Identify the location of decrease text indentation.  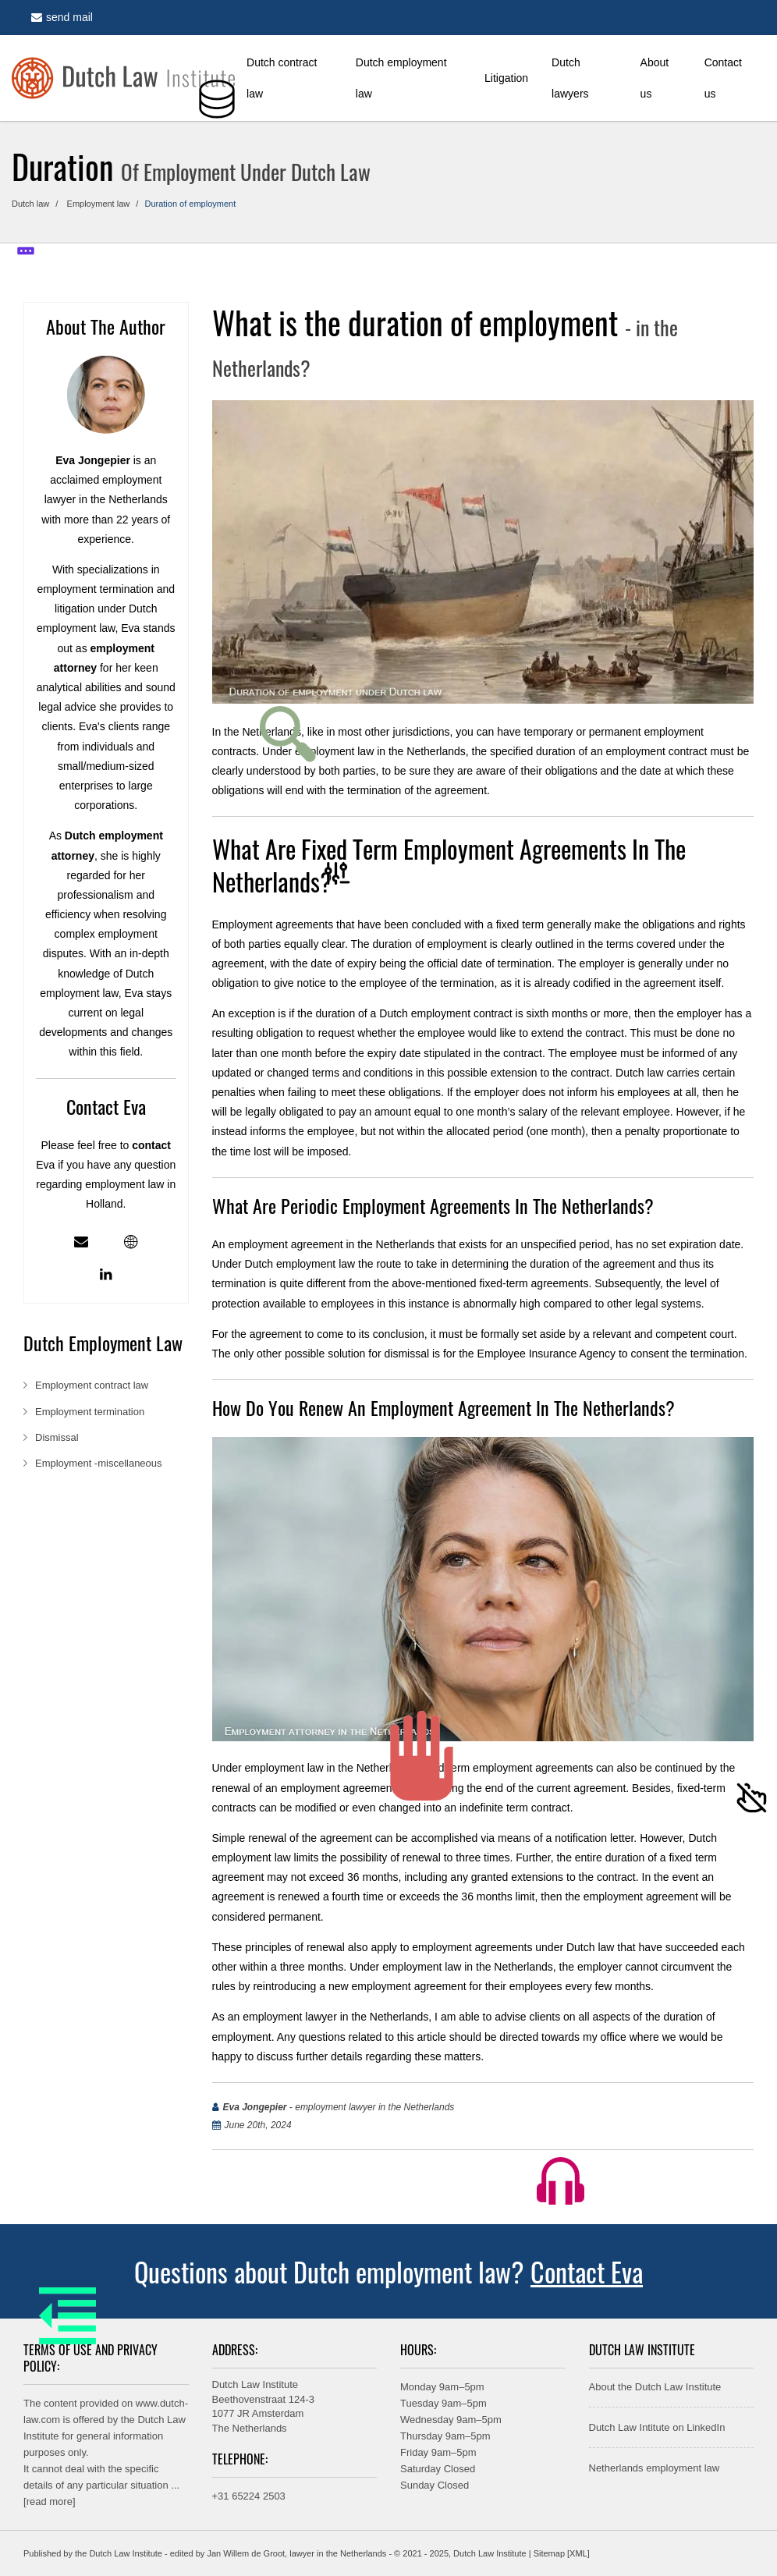
(67, 2315).